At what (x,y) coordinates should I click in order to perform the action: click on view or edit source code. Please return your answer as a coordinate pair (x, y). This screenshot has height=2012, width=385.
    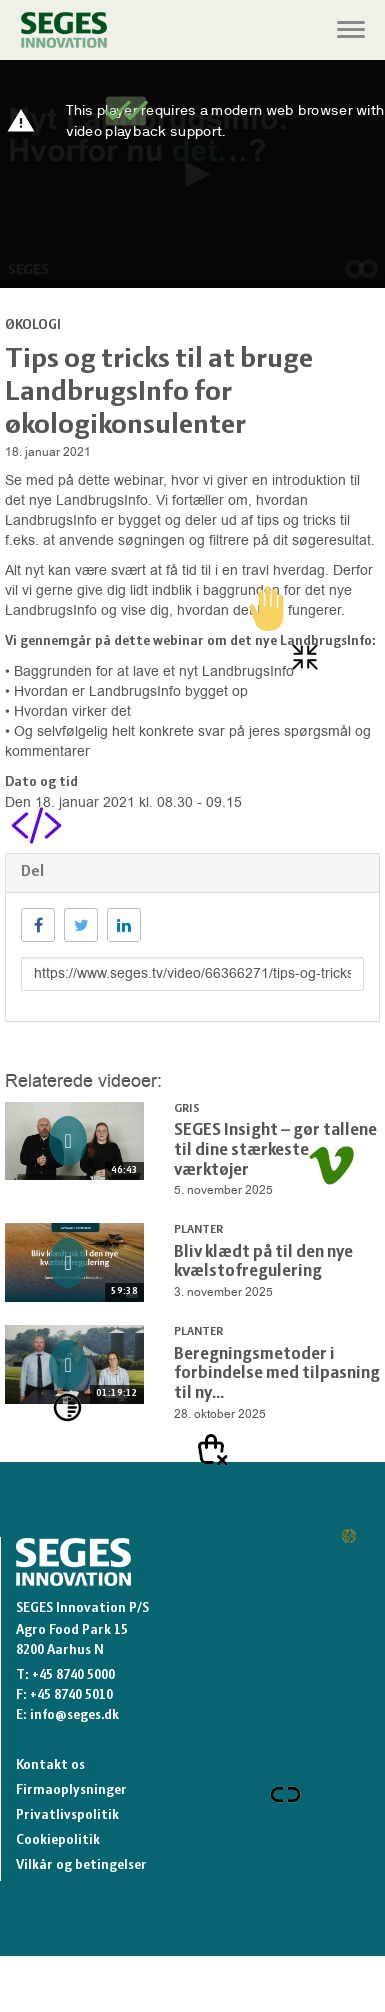
    Looking at the image, I should click on (36, 825).